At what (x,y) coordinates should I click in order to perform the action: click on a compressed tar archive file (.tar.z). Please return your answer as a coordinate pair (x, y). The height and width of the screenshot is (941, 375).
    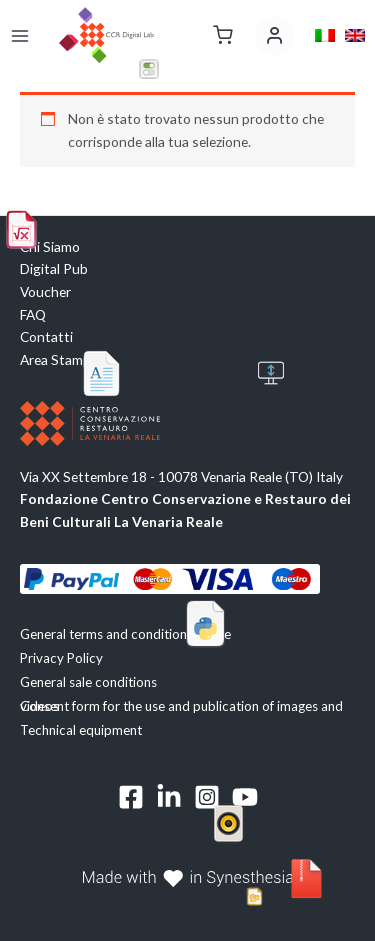
    Looking at the image, I should click on (306, 879).